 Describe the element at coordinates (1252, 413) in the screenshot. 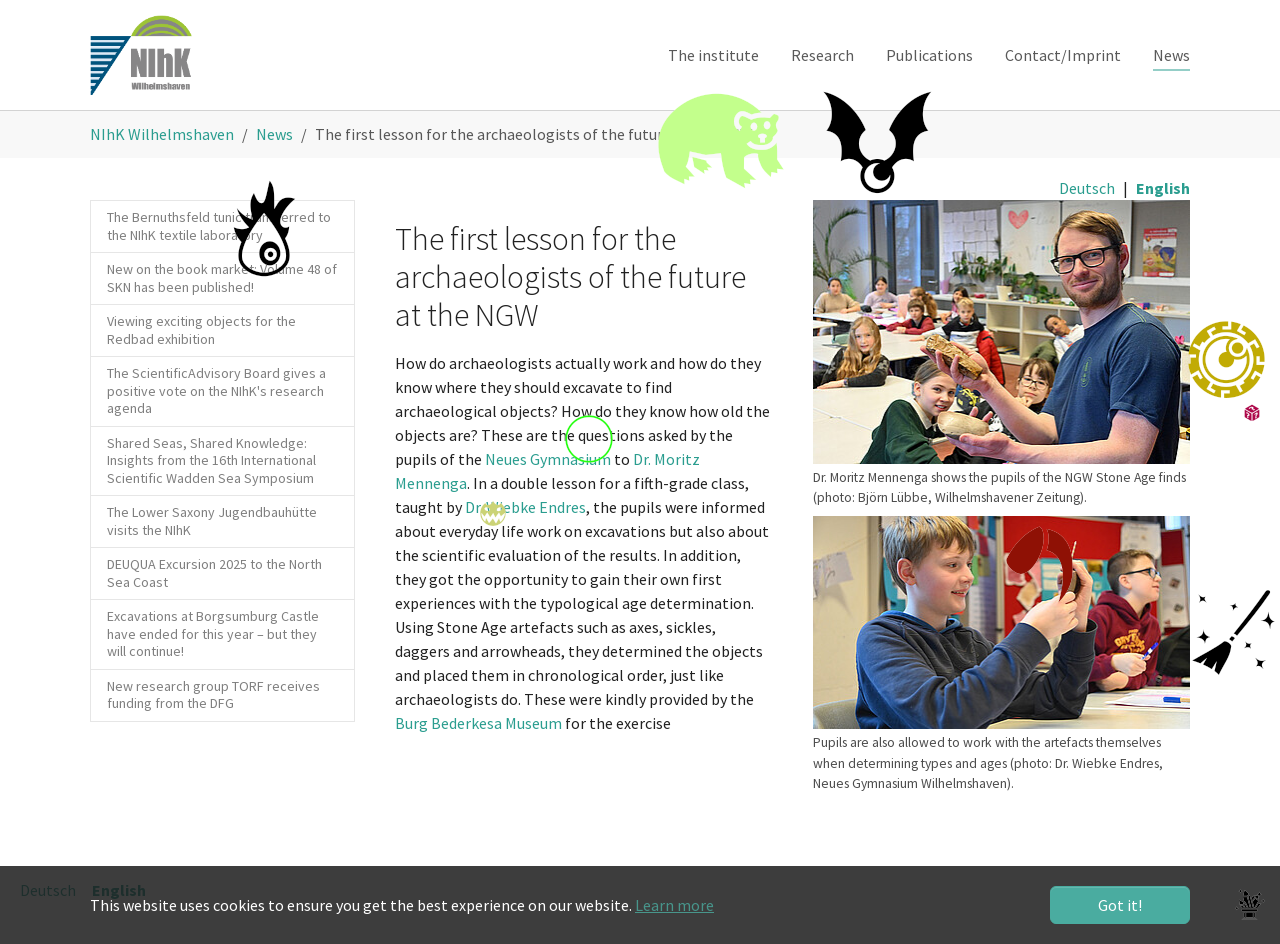

I see `randomize or shuffle selection` at that location.